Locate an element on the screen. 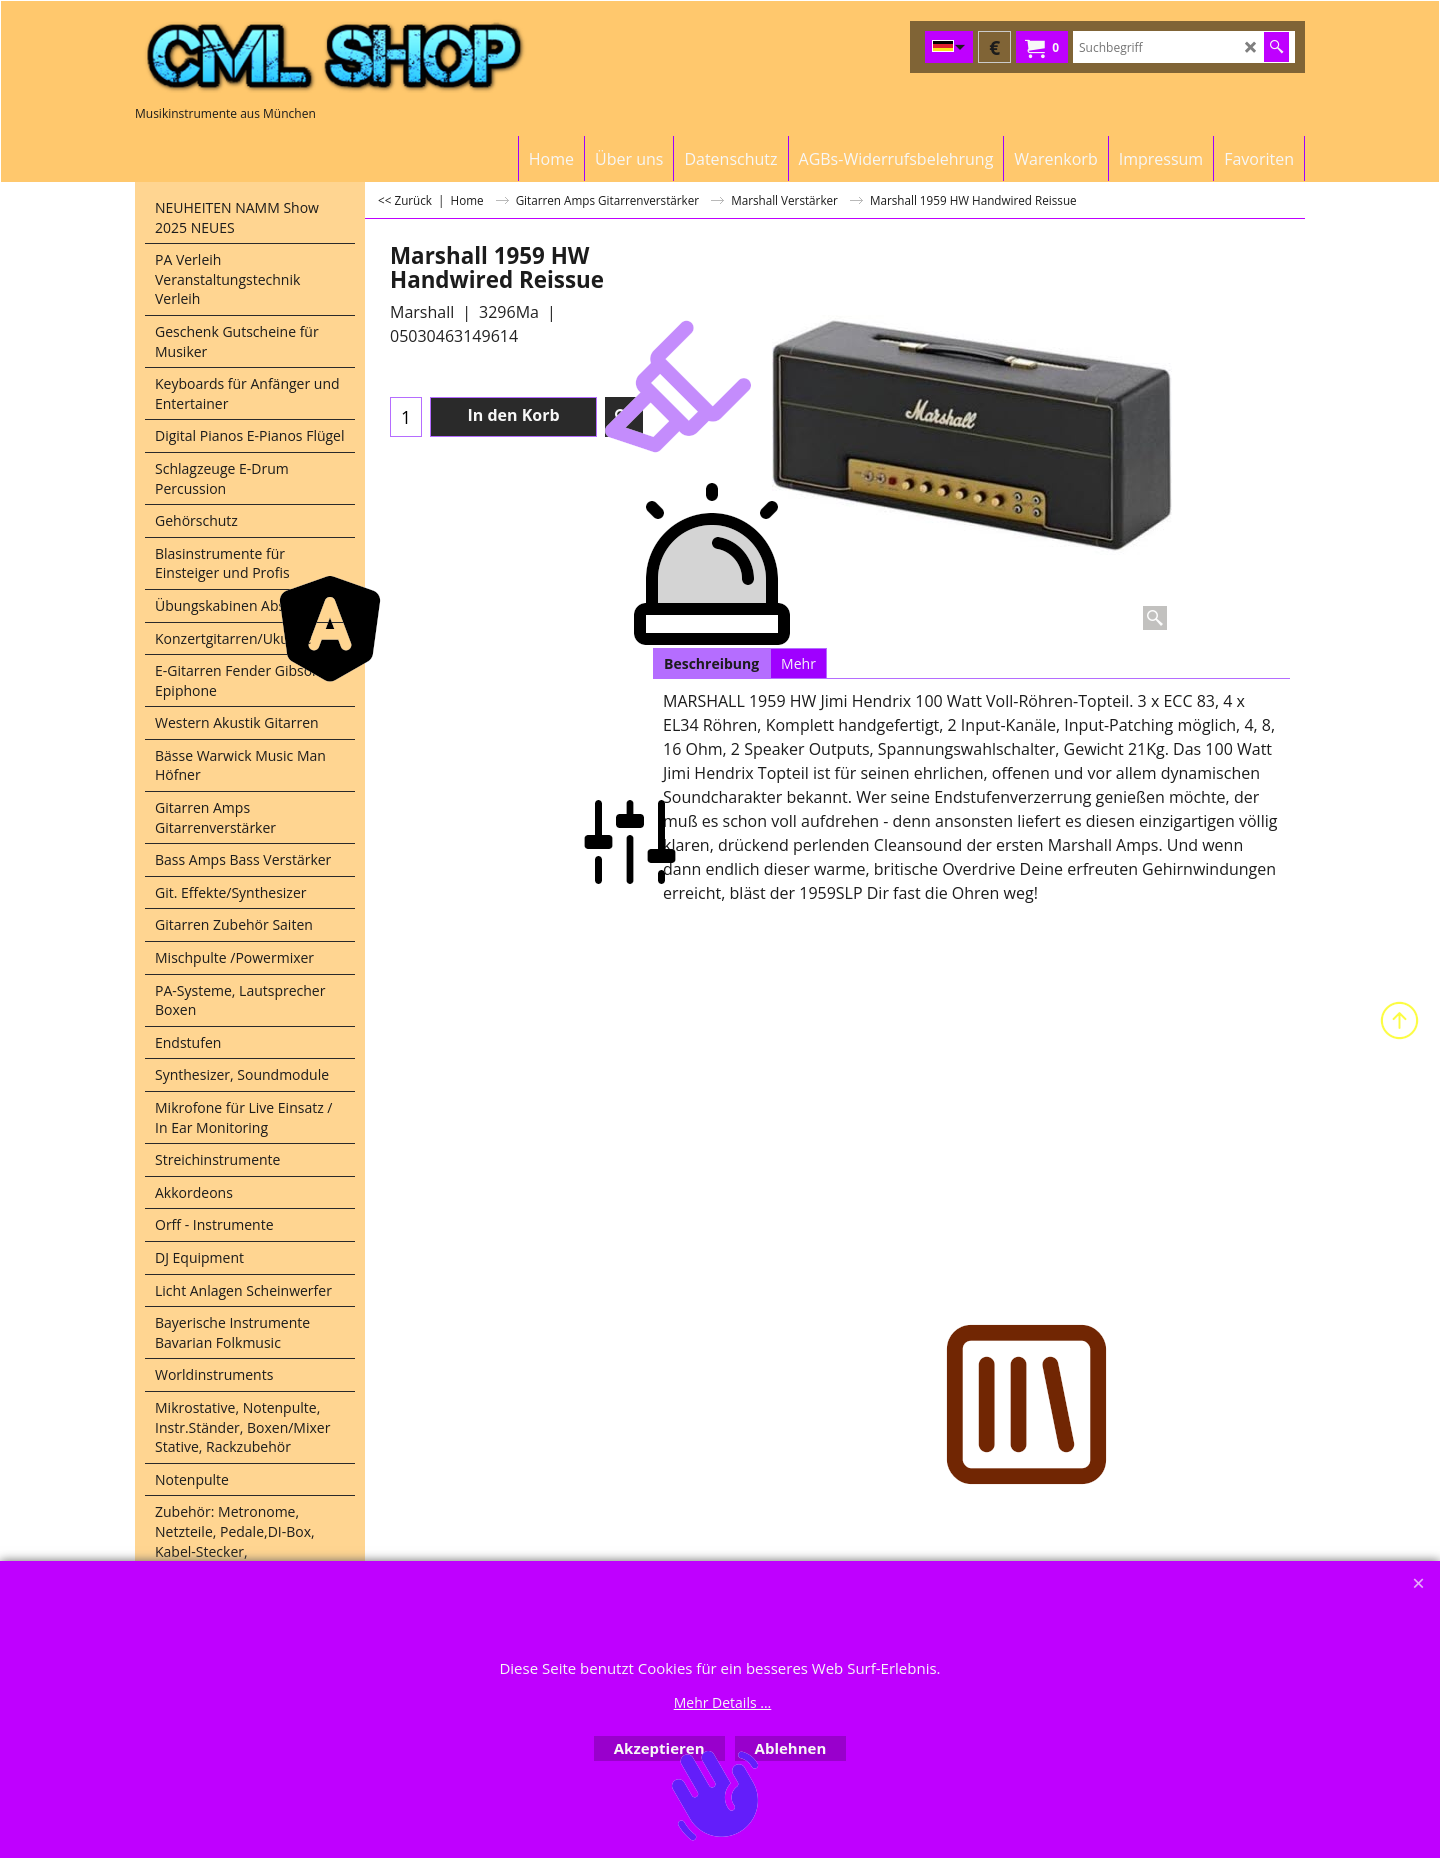 The height and width of the screenshot is (1858, 1440). angular framework logo is located at coordinates (330, 629).